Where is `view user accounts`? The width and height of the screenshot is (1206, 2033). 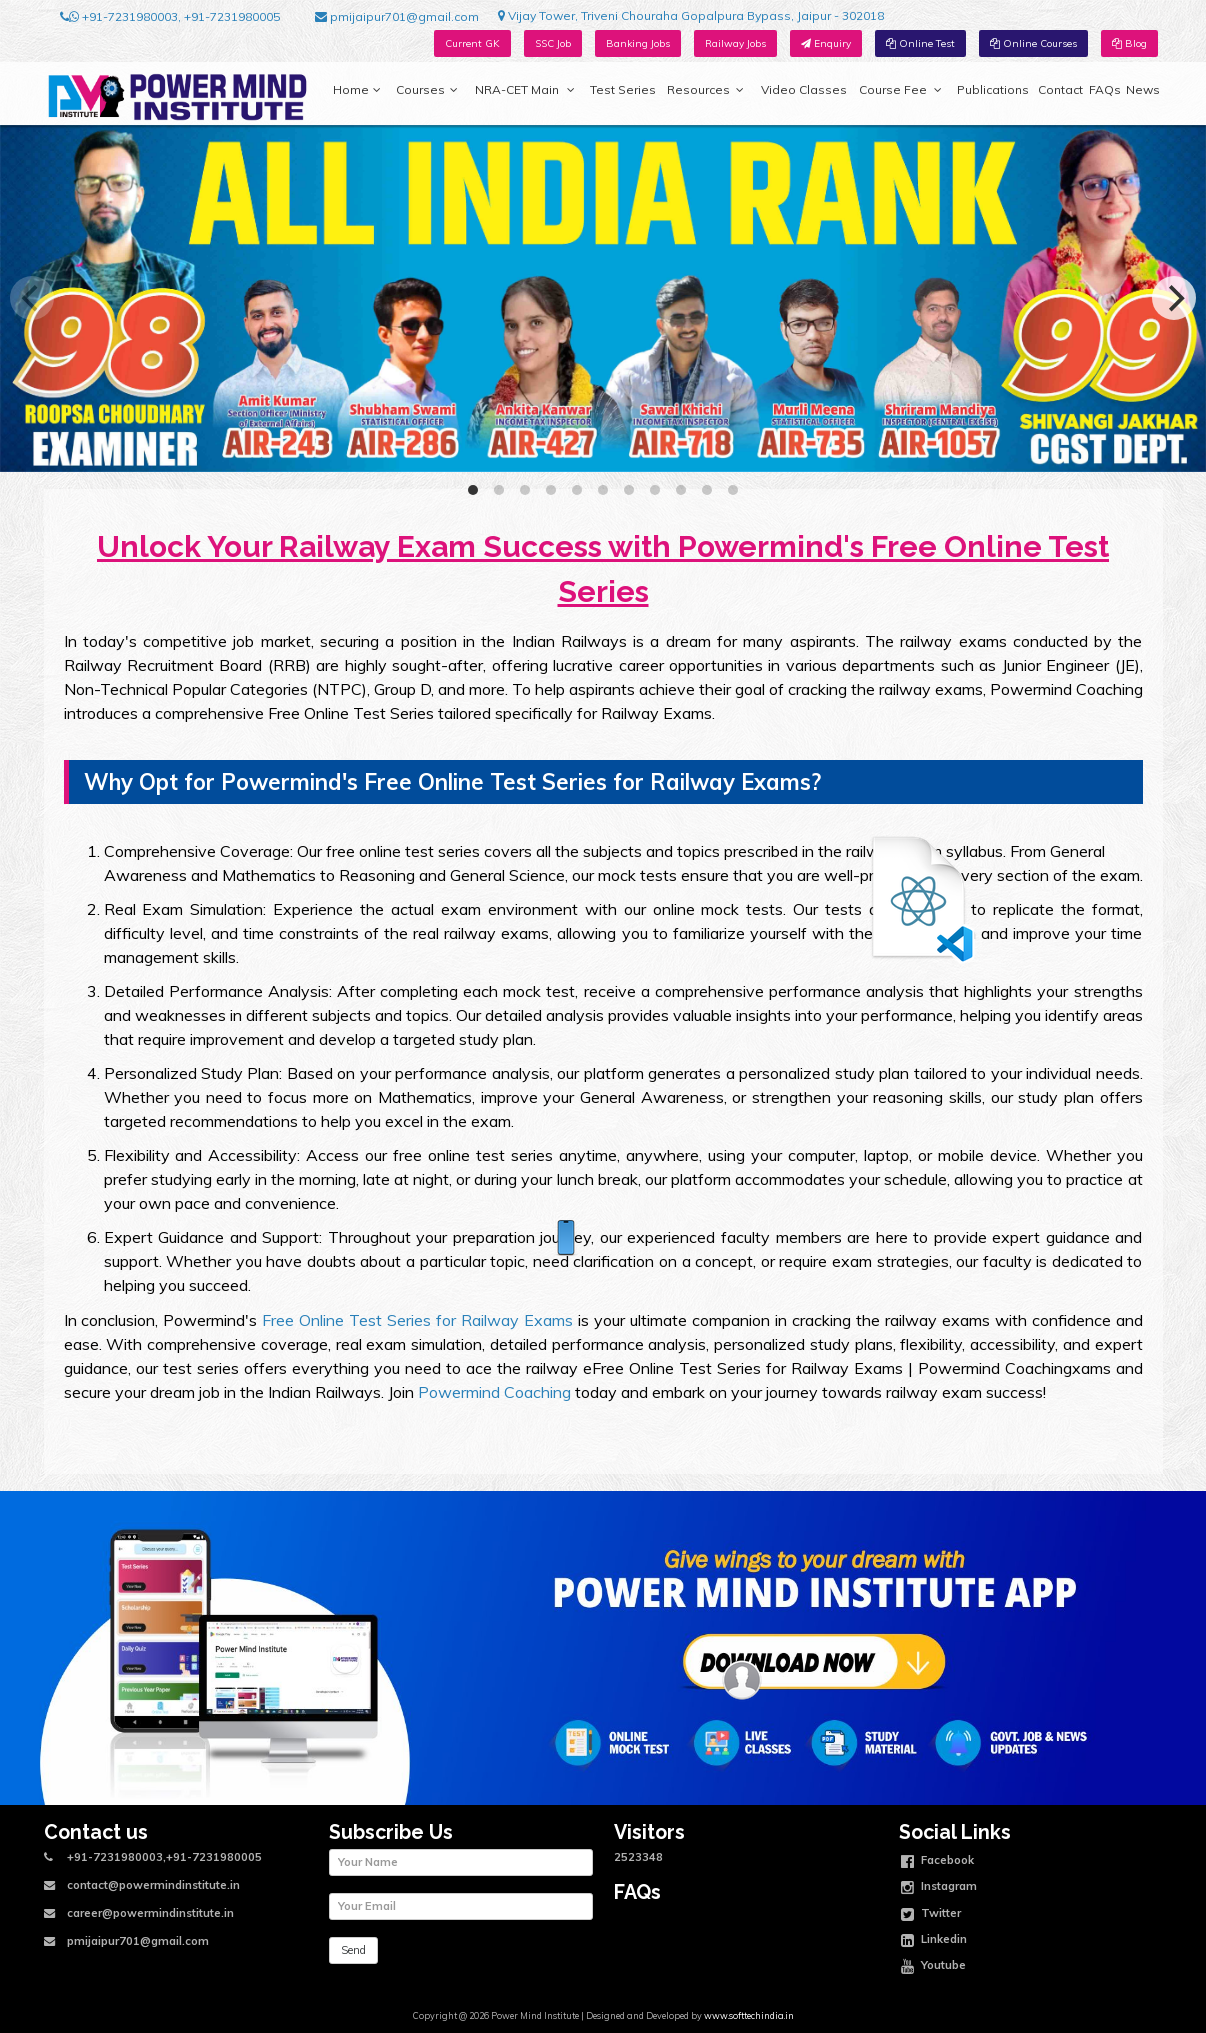 view user accounts is located at coordinates (742, 1680).